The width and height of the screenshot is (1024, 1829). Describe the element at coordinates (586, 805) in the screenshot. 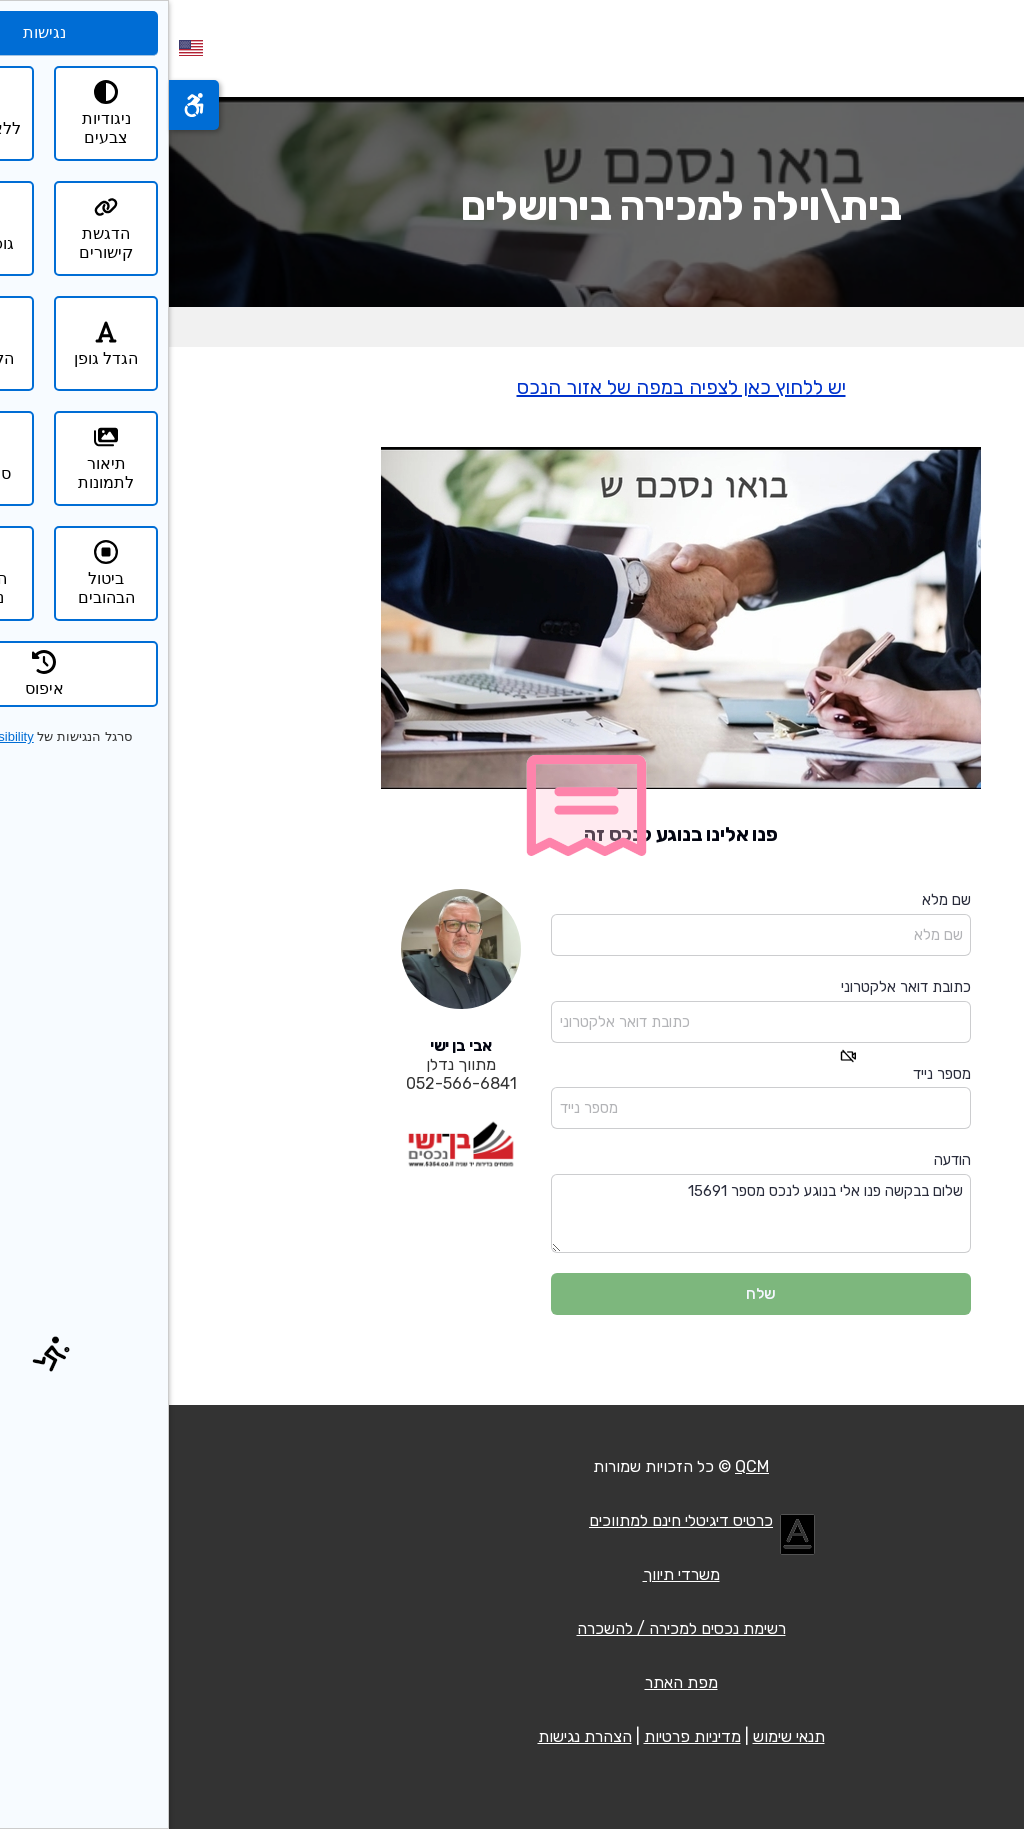

I see `view purchase receipt or transaction details` at that location.